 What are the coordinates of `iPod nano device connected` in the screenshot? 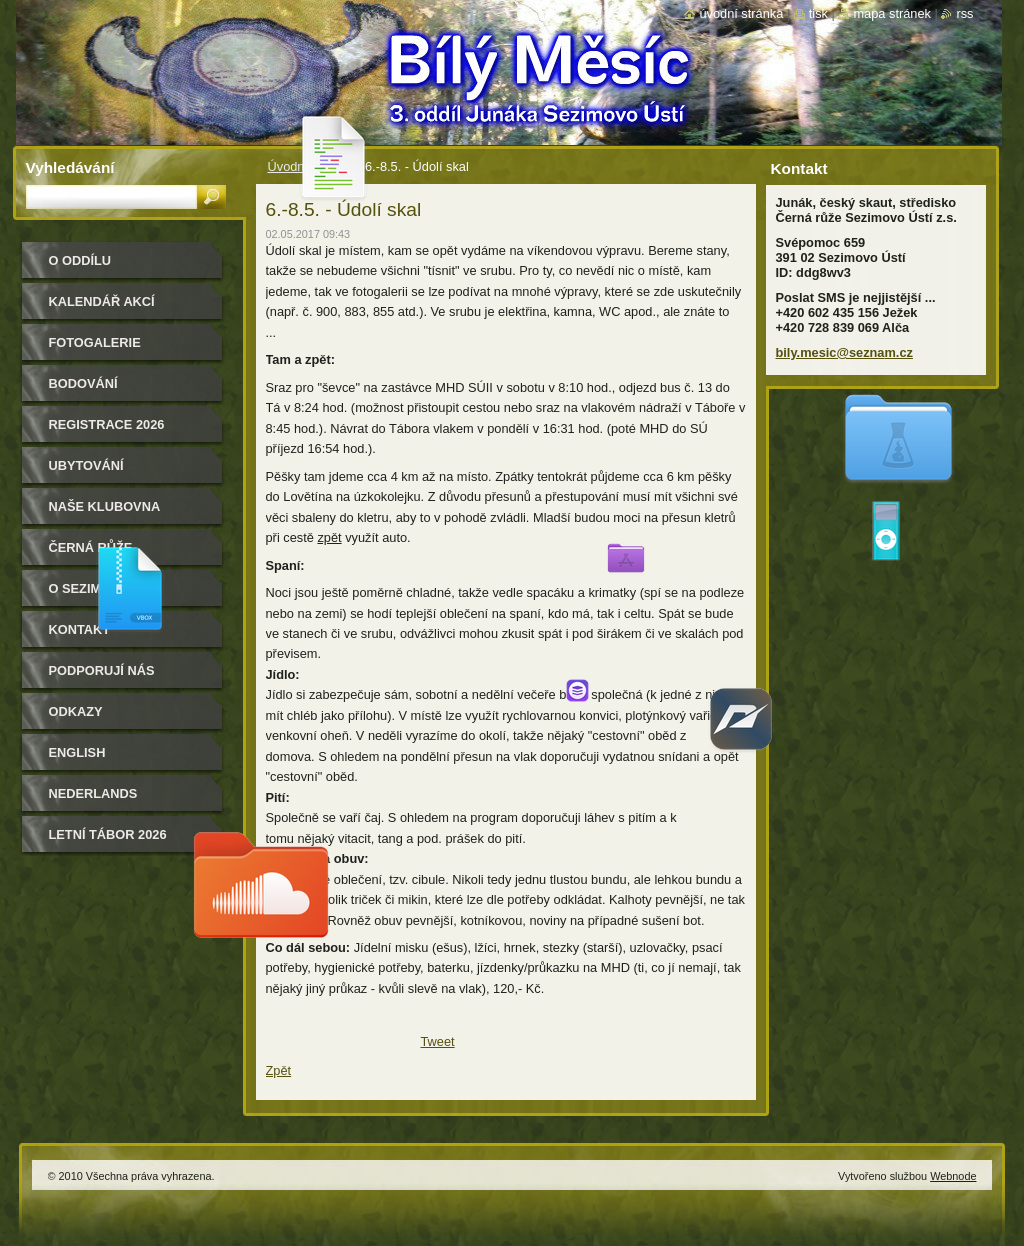 It's located at (886, 531).